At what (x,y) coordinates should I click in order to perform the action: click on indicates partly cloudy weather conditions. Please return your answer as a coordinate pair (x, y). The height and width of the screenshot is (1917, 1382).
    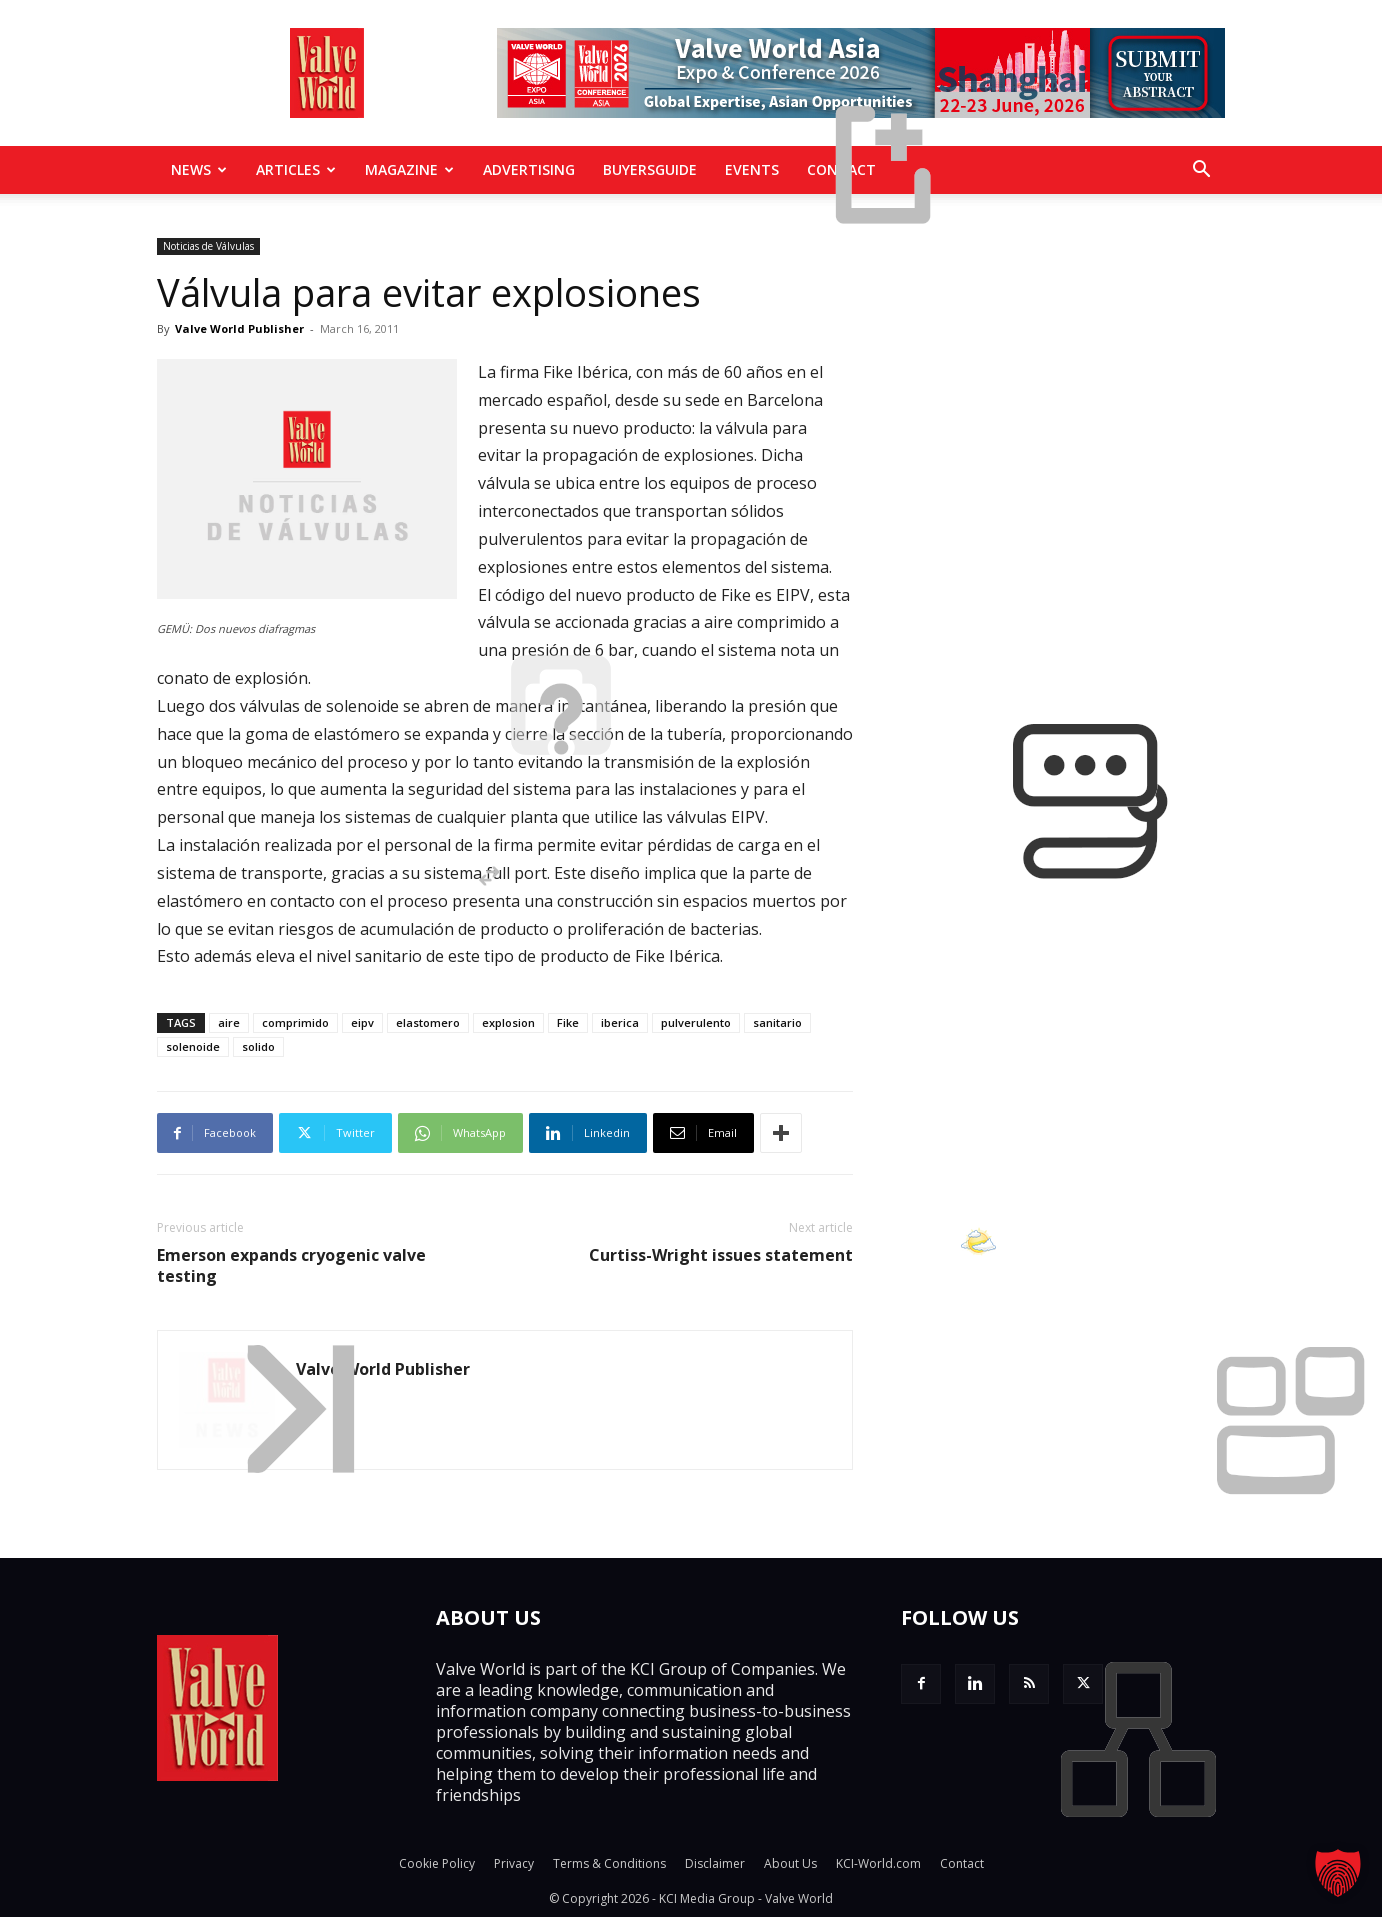
    Looking at the image, I should click on (978, 1242).